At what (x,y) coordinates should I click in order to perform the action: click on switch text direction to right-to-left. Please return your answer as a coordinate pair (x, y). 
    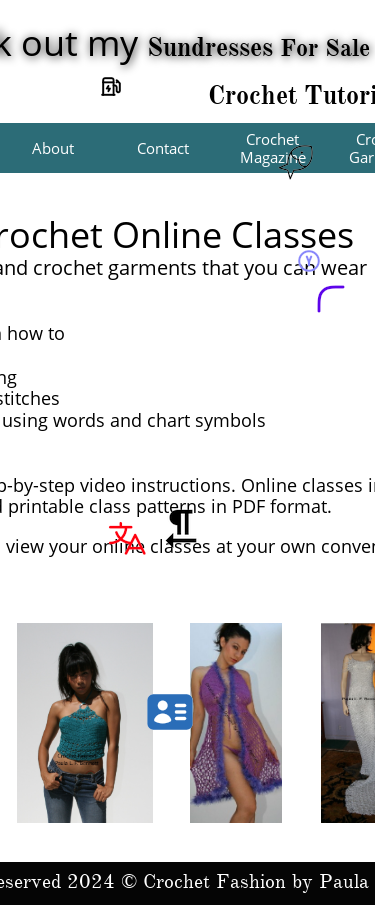
    Looking at the image, I should click on (181, 529).